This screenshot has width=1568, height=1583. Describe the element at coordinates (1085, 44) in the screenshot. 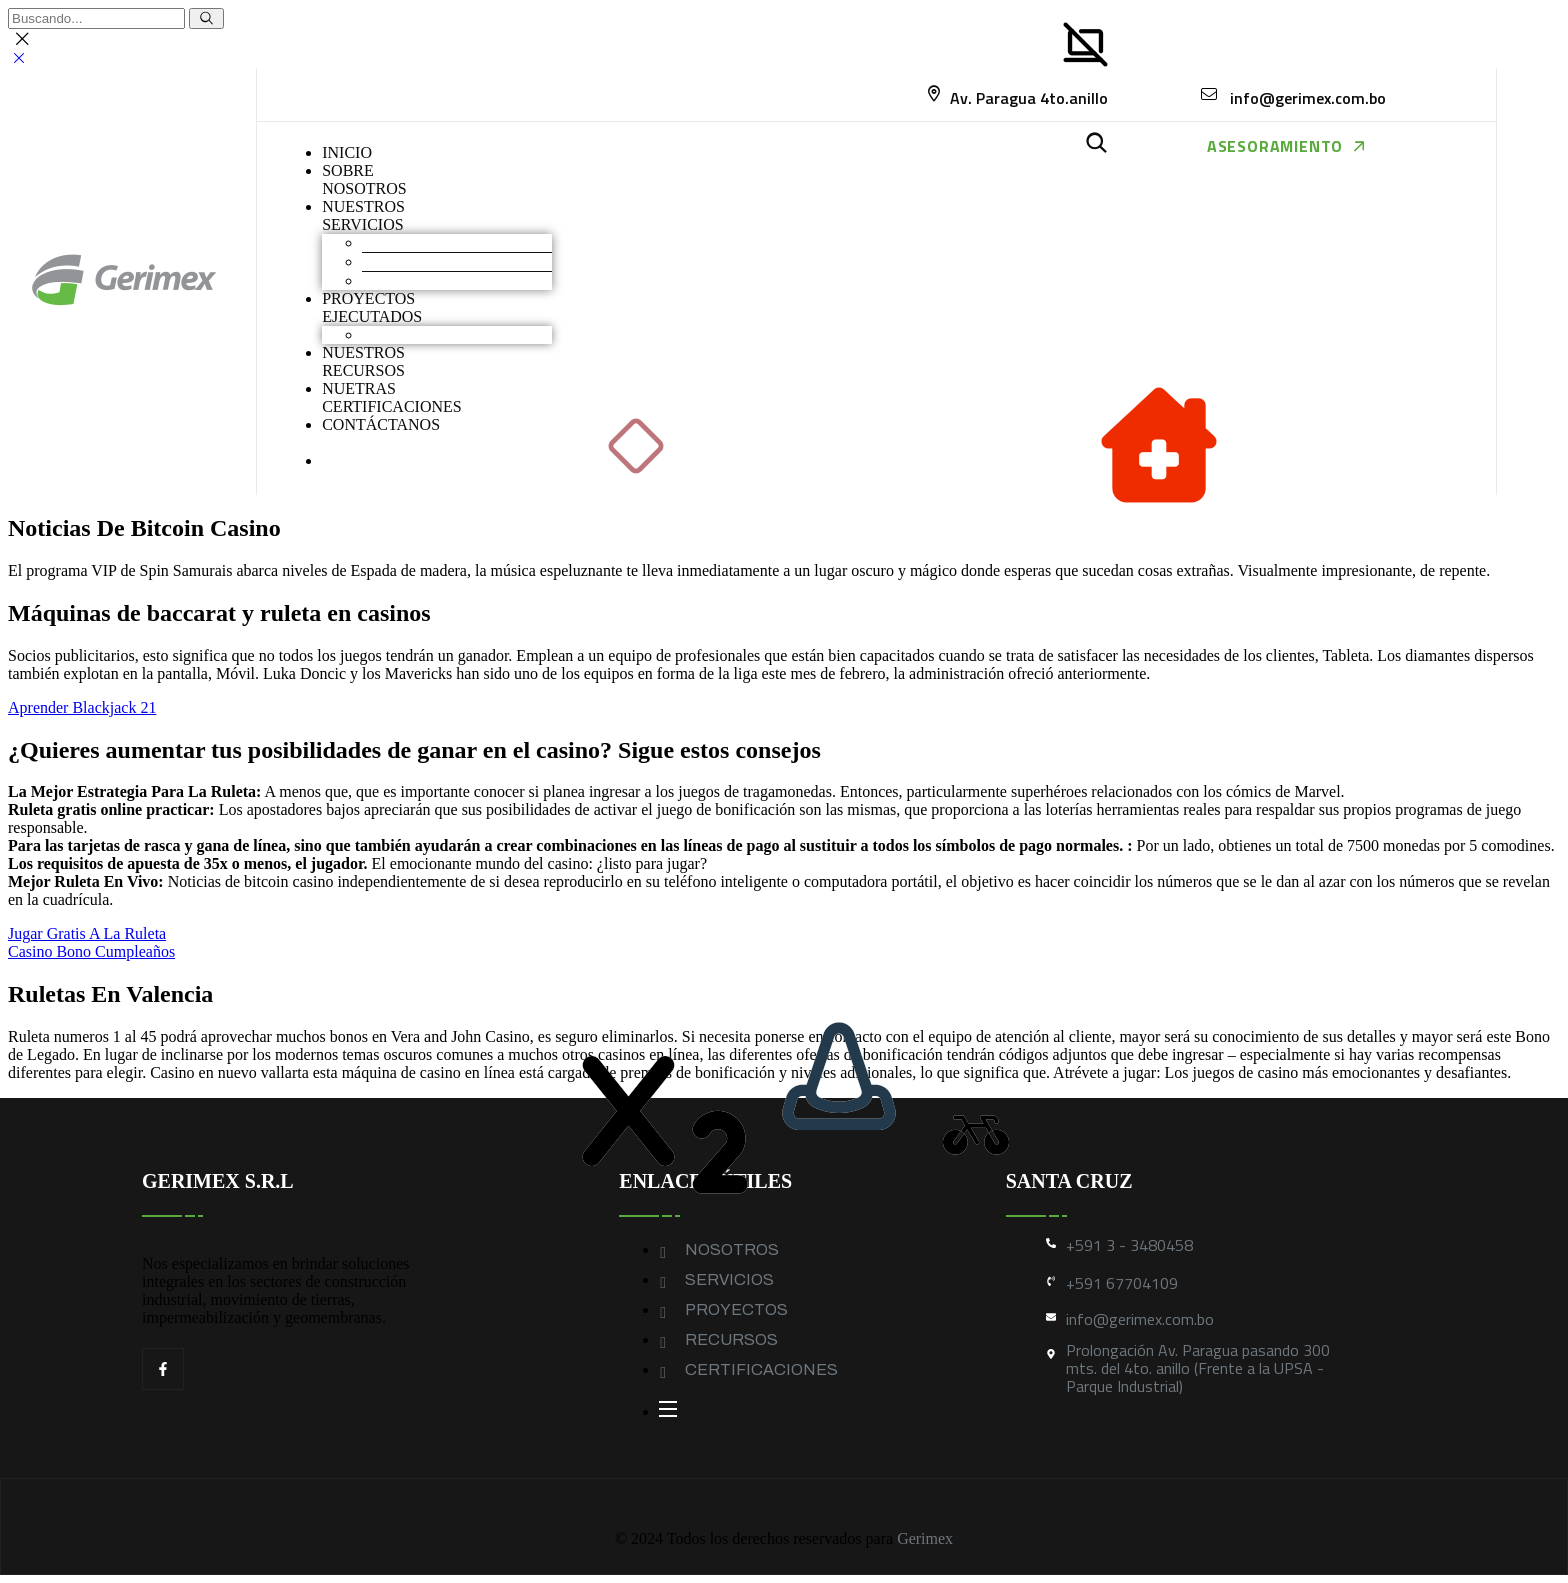

I see `laptop device is offline or disconnected` at that location.